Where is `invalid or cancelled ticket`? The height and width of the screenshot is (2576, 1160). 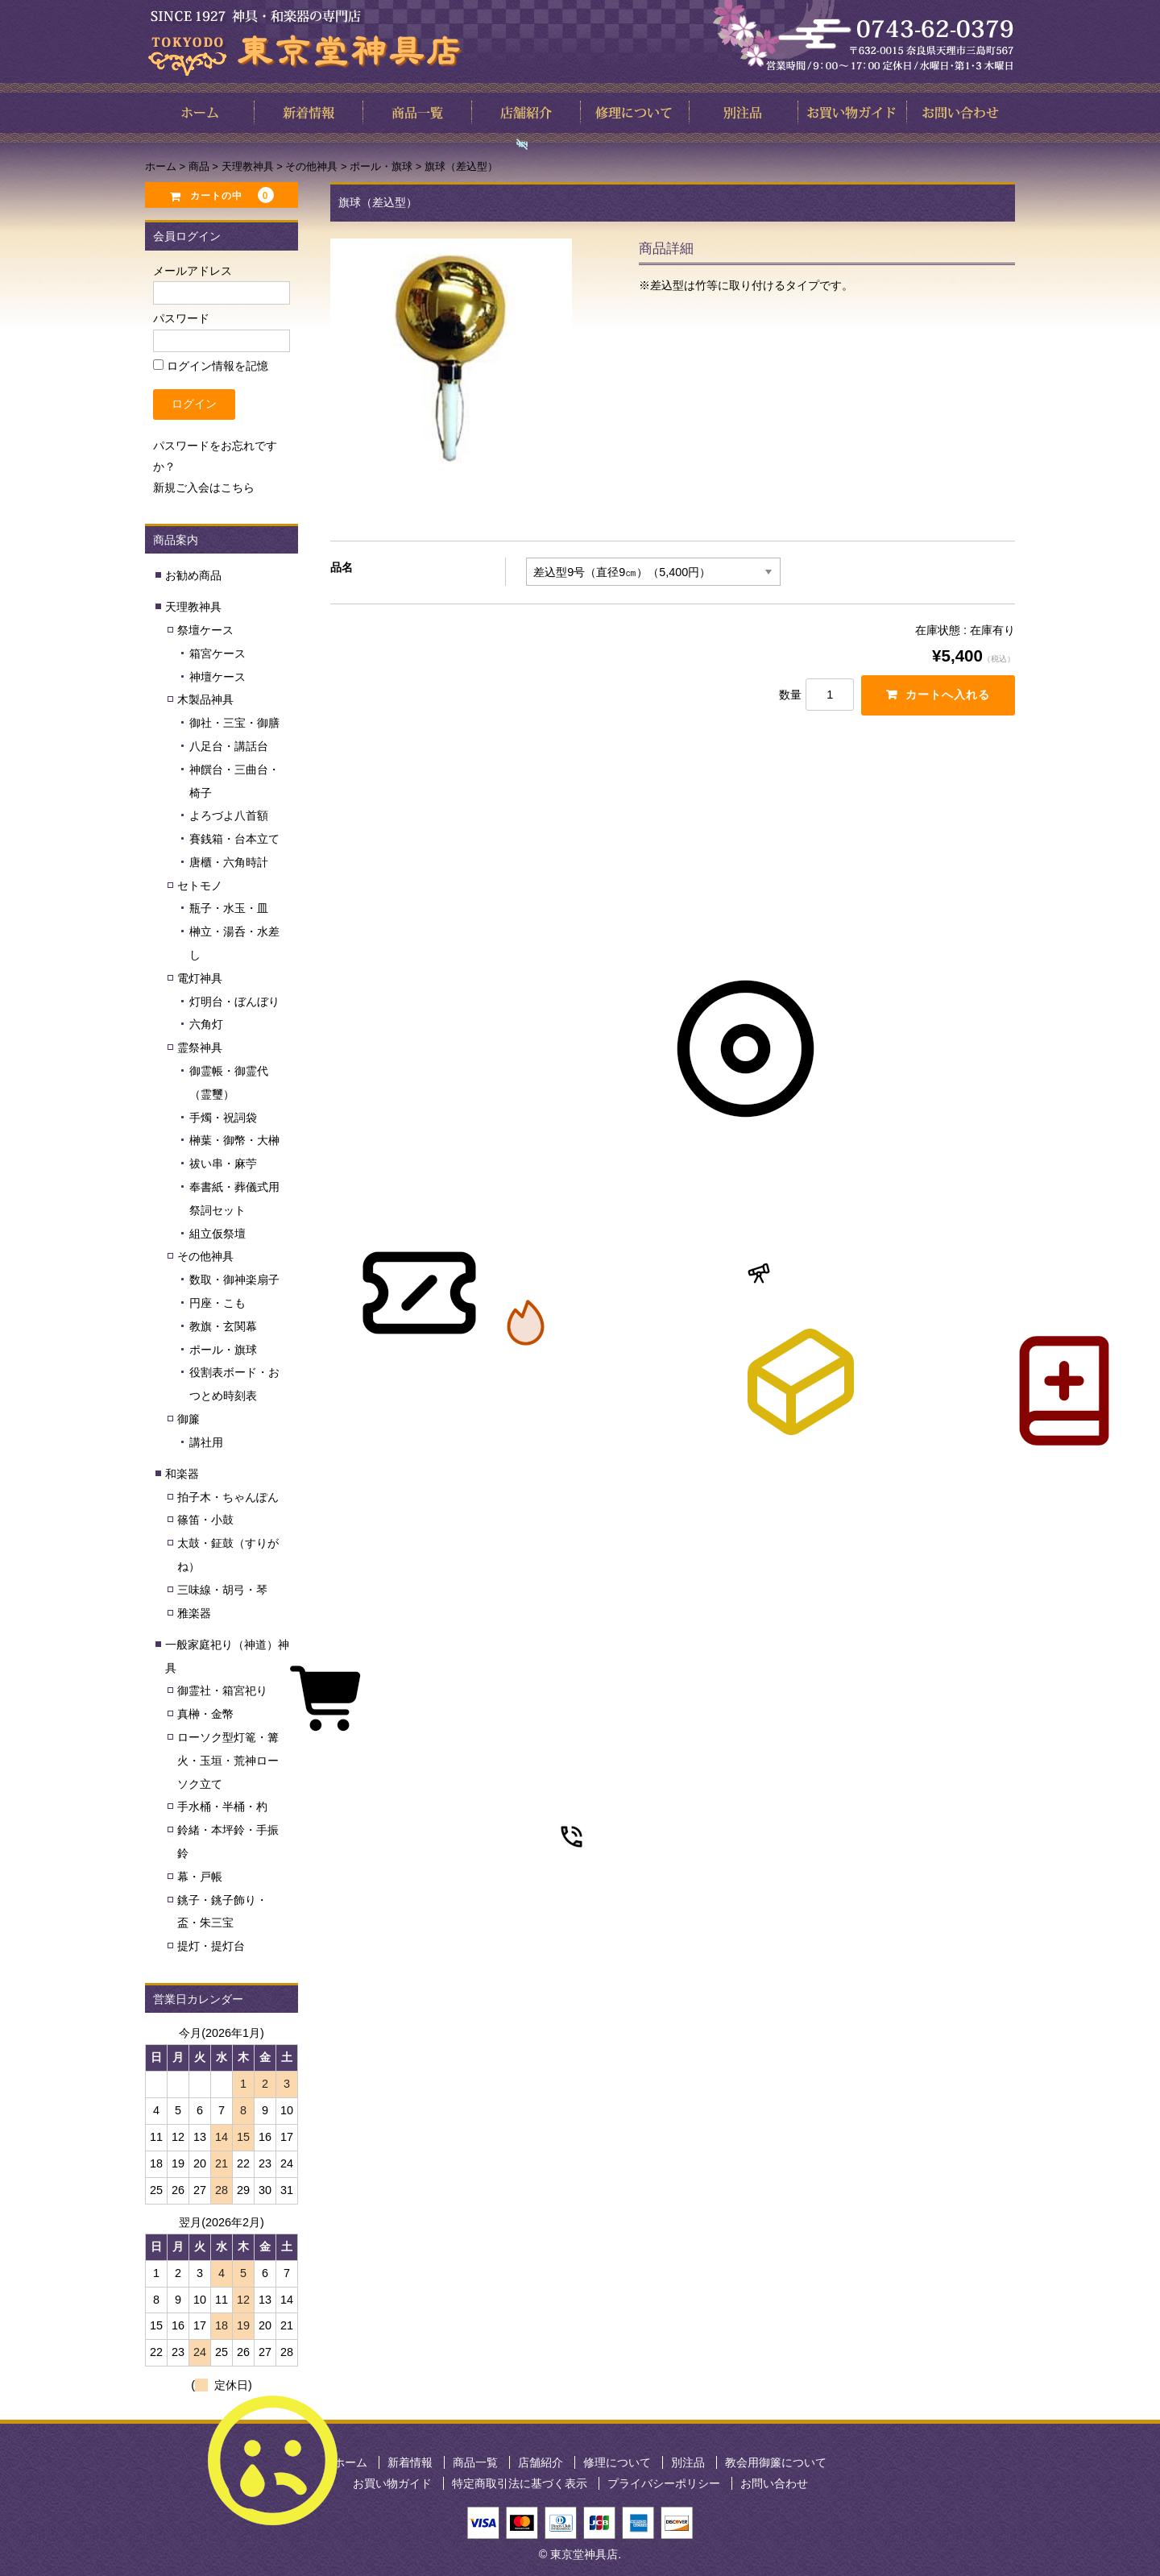
invalid or cancelled ticket is located at coordinates (419, 1292).